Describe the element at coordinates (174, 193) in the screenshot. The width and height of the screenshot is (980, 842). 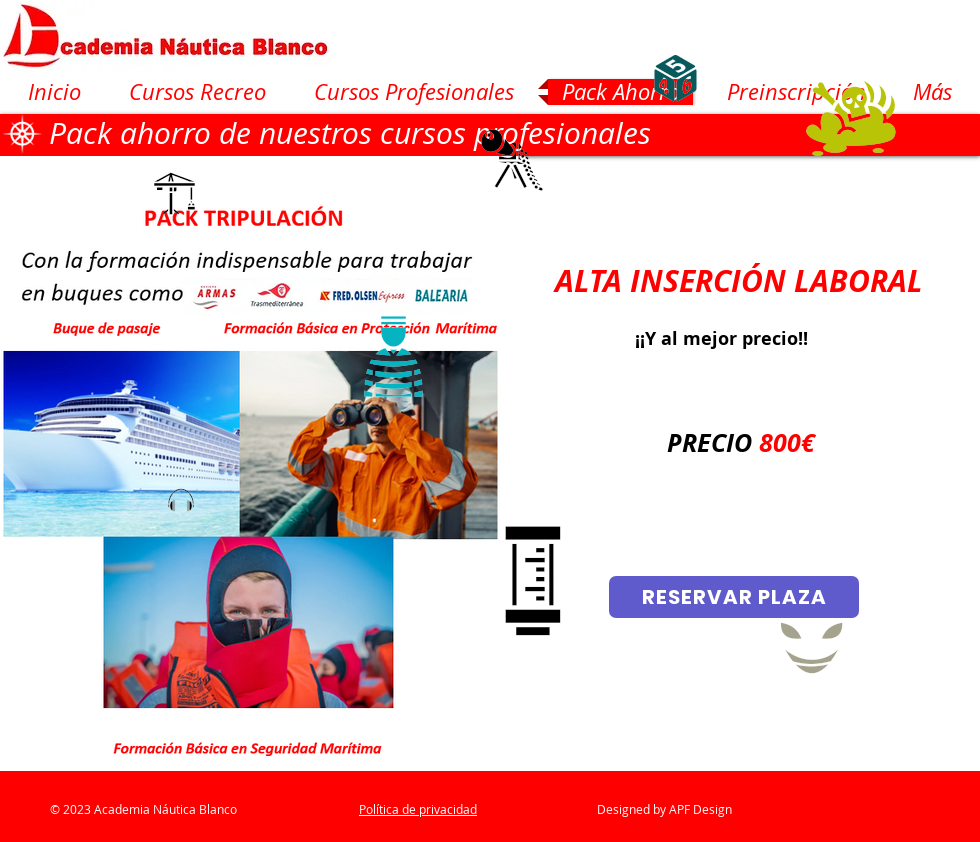
I see `indicates construction or building in progress` at that location.